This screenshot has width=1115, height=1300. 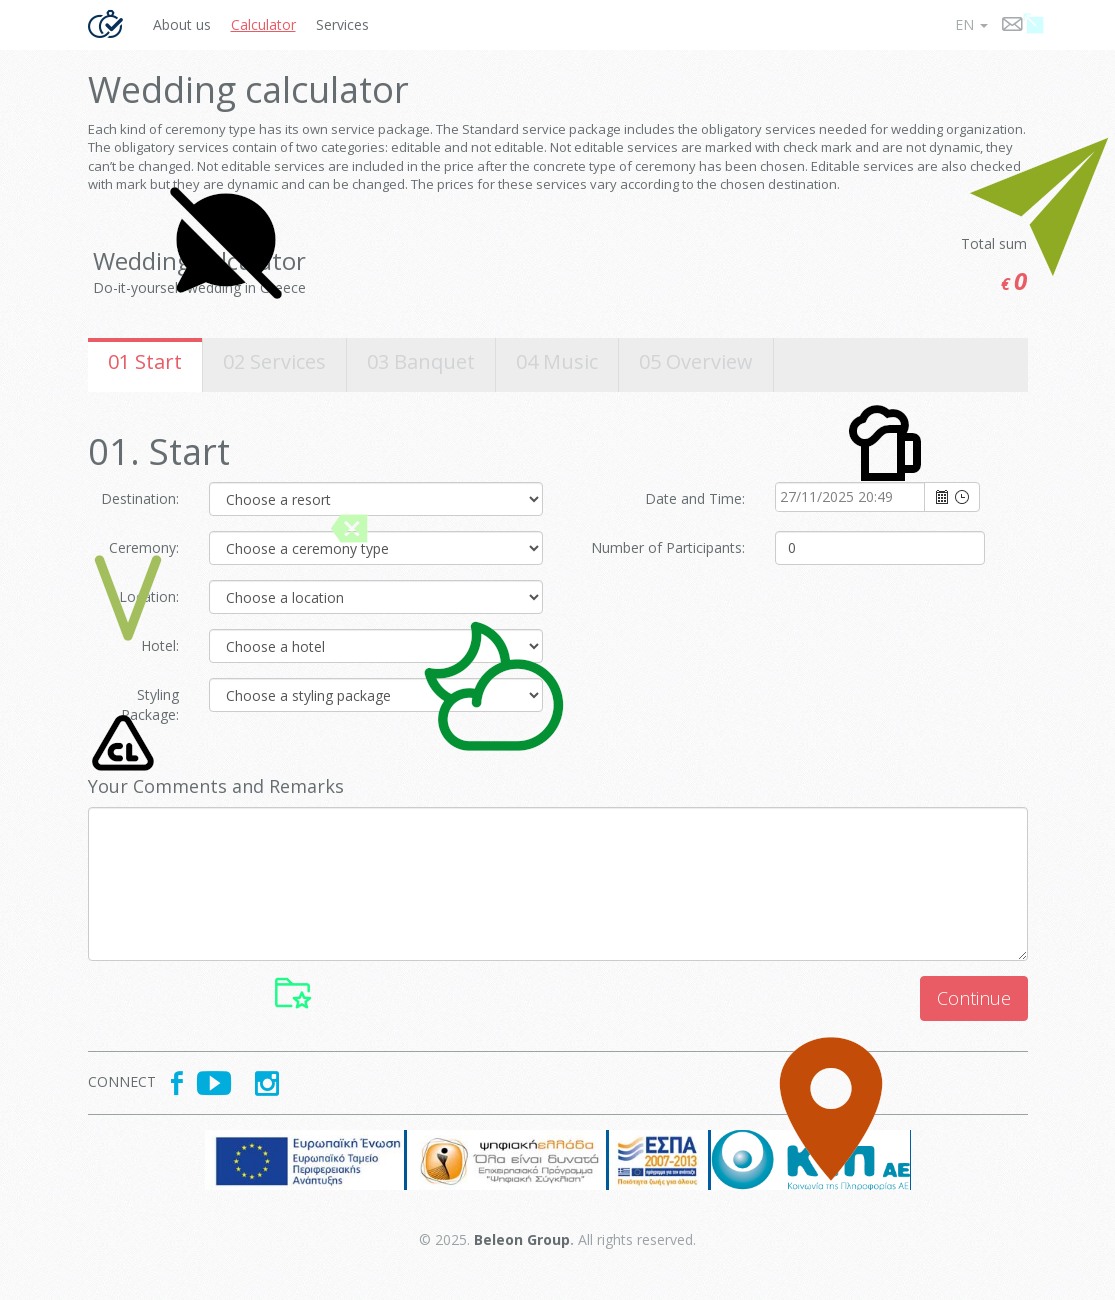 What do you see at coordinates (123, 746) in the screenshot?
I see `indicates chlorine bleach is safe to use` at bounding box center [123, 746].